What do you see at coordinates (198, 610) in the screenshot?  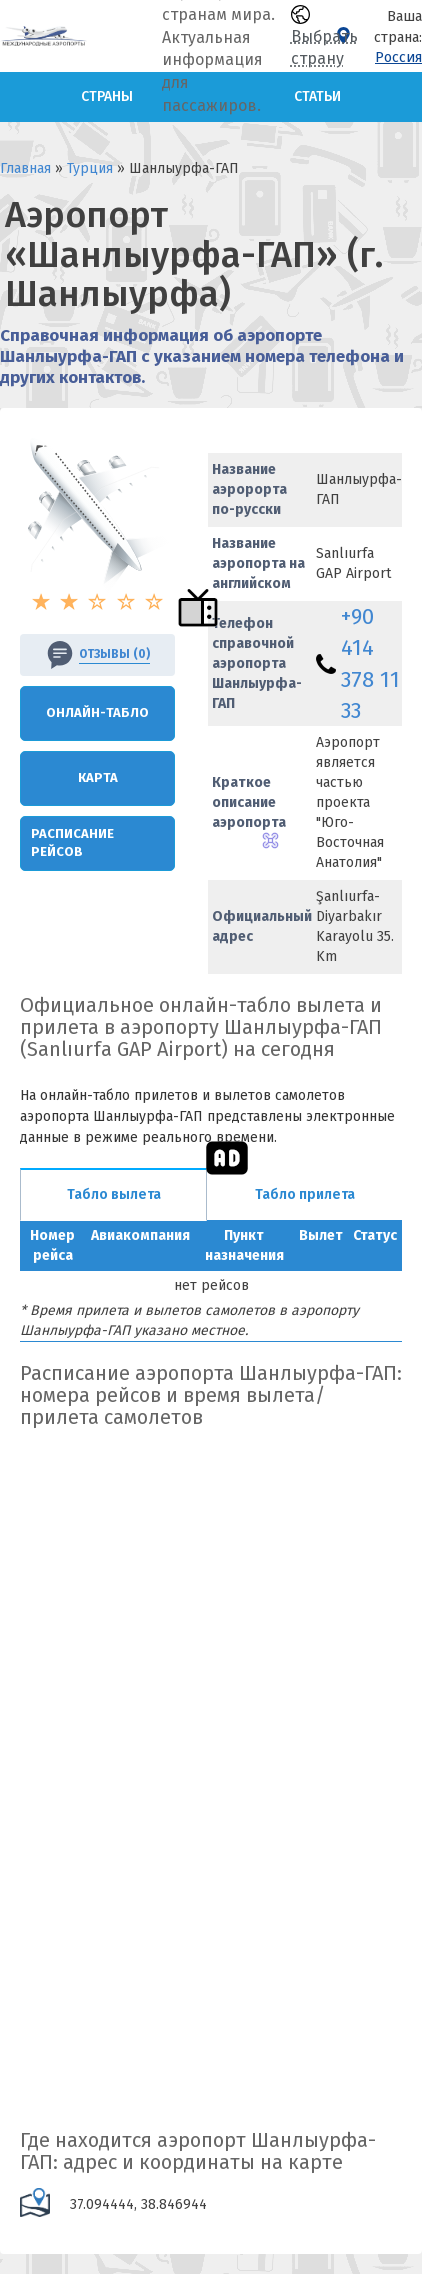 I see `access TV or video streaming content` at bounding box center [198, 610].